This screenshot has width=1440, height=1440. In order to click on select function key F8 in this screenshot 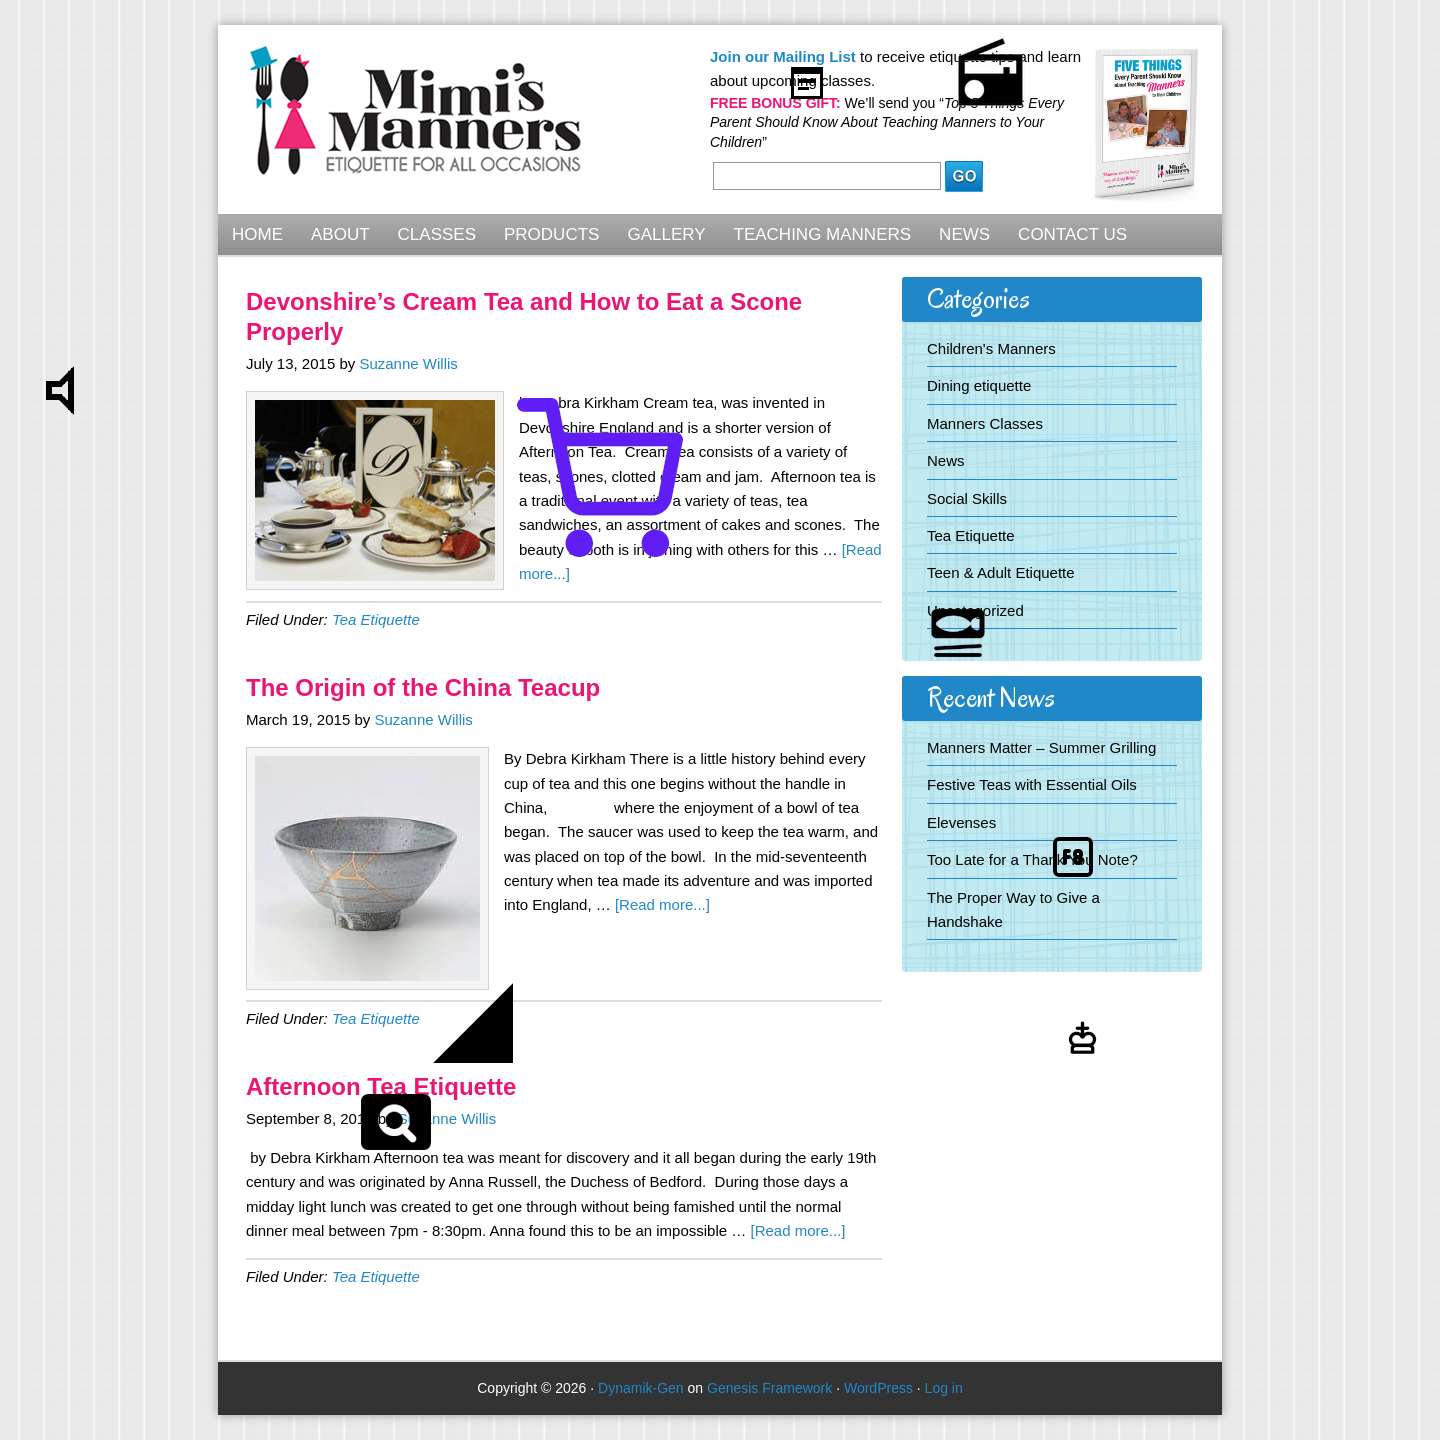, I will do `click(1073, 857)`.